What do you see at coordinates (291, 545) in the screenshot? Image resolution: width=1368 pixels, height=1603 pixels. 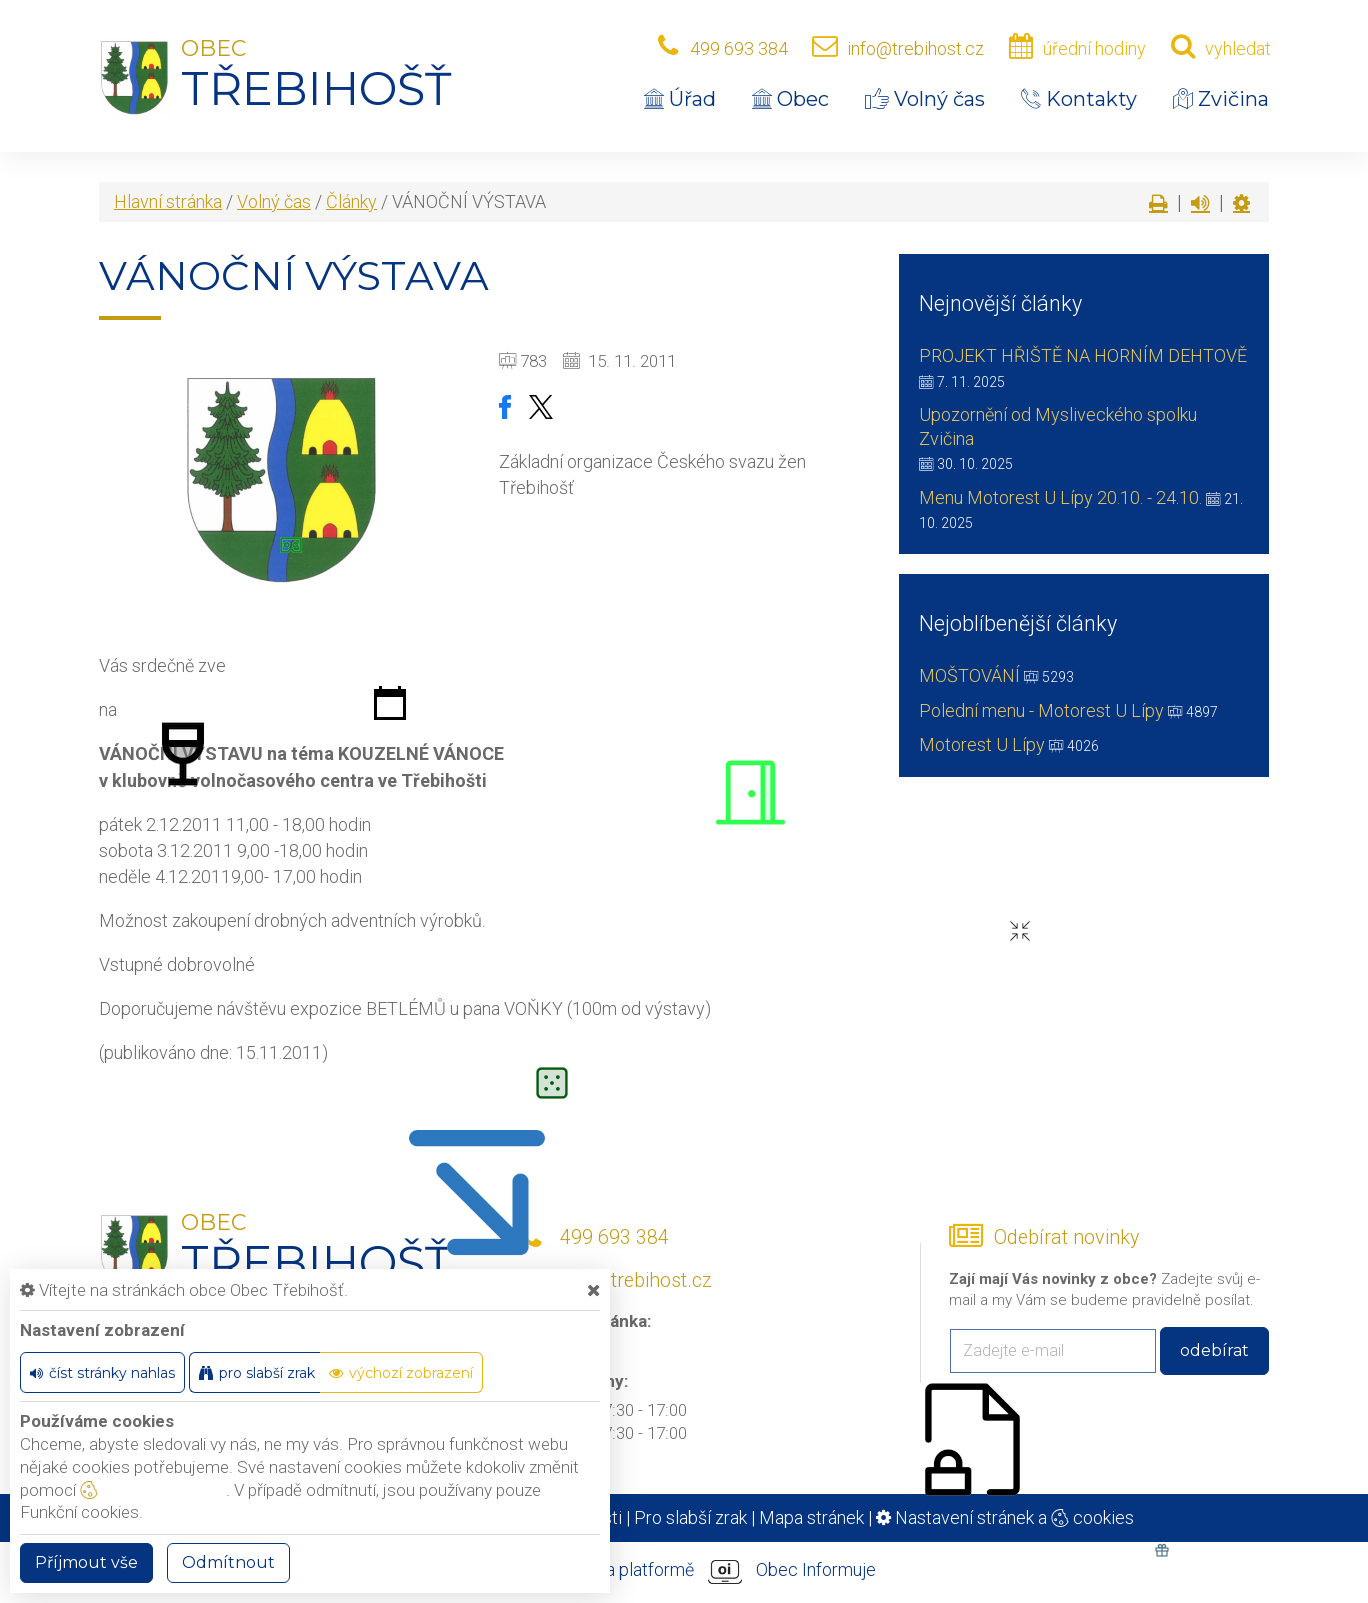 I see `launch google cardboard VR experience` at bounding box center [291, 545].